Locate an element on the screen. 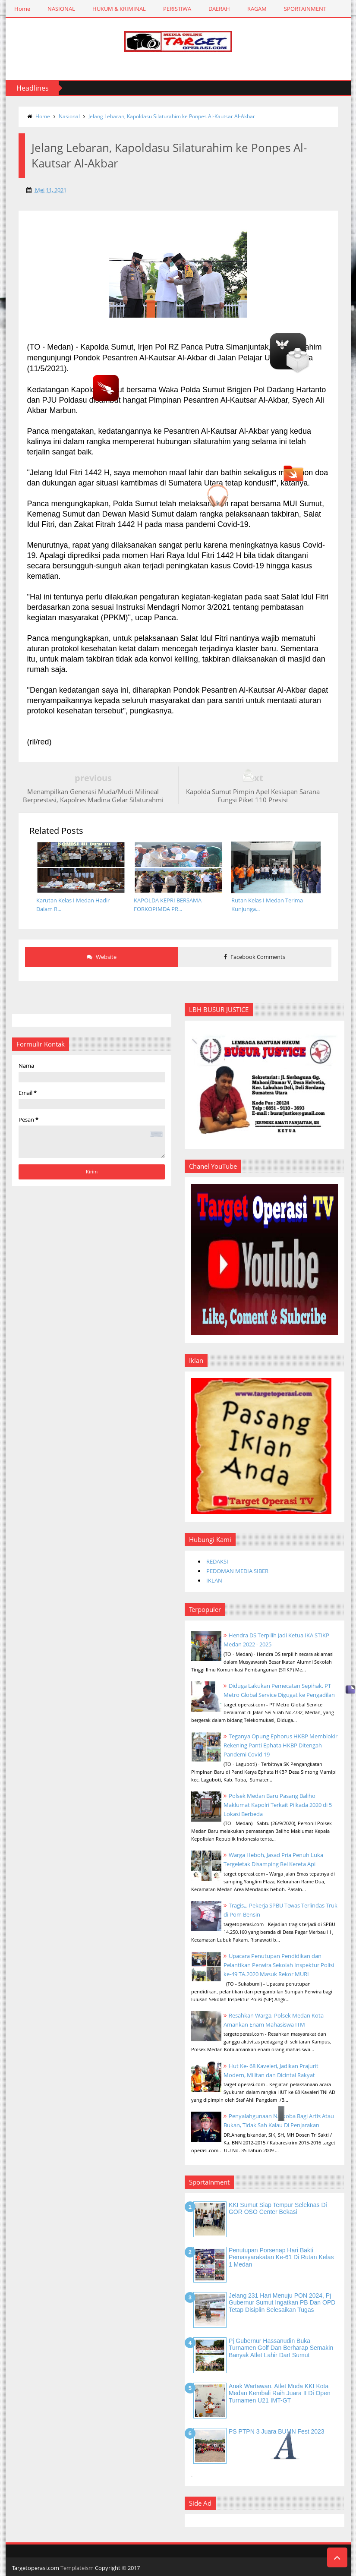  indicates an item has associated email or message is located at coordinates (248, 776).